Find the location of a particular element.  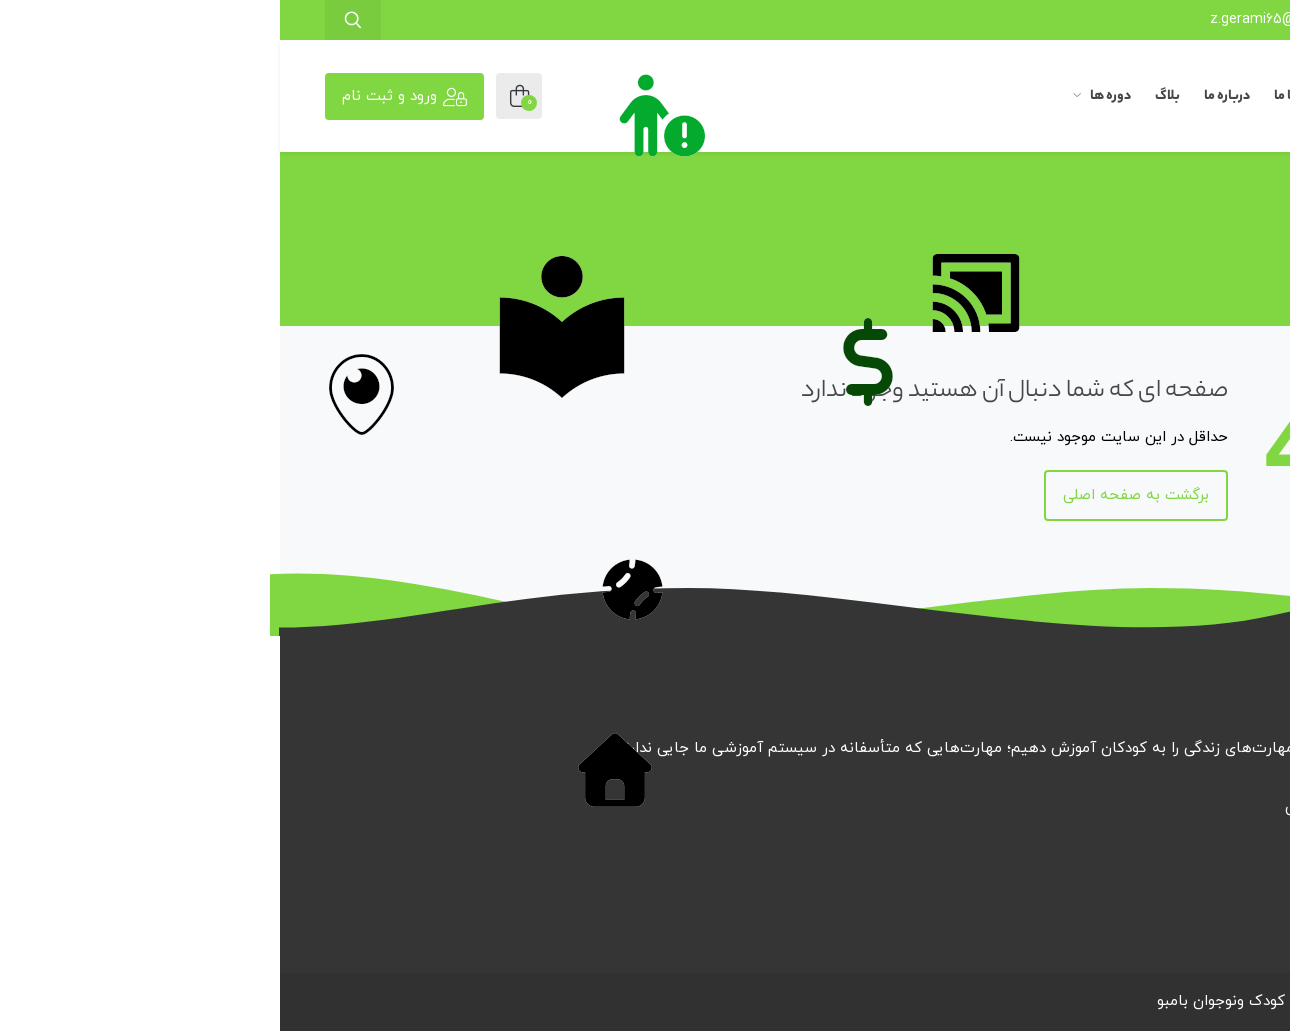

user account requires attention is located at coordinates (659, 115).